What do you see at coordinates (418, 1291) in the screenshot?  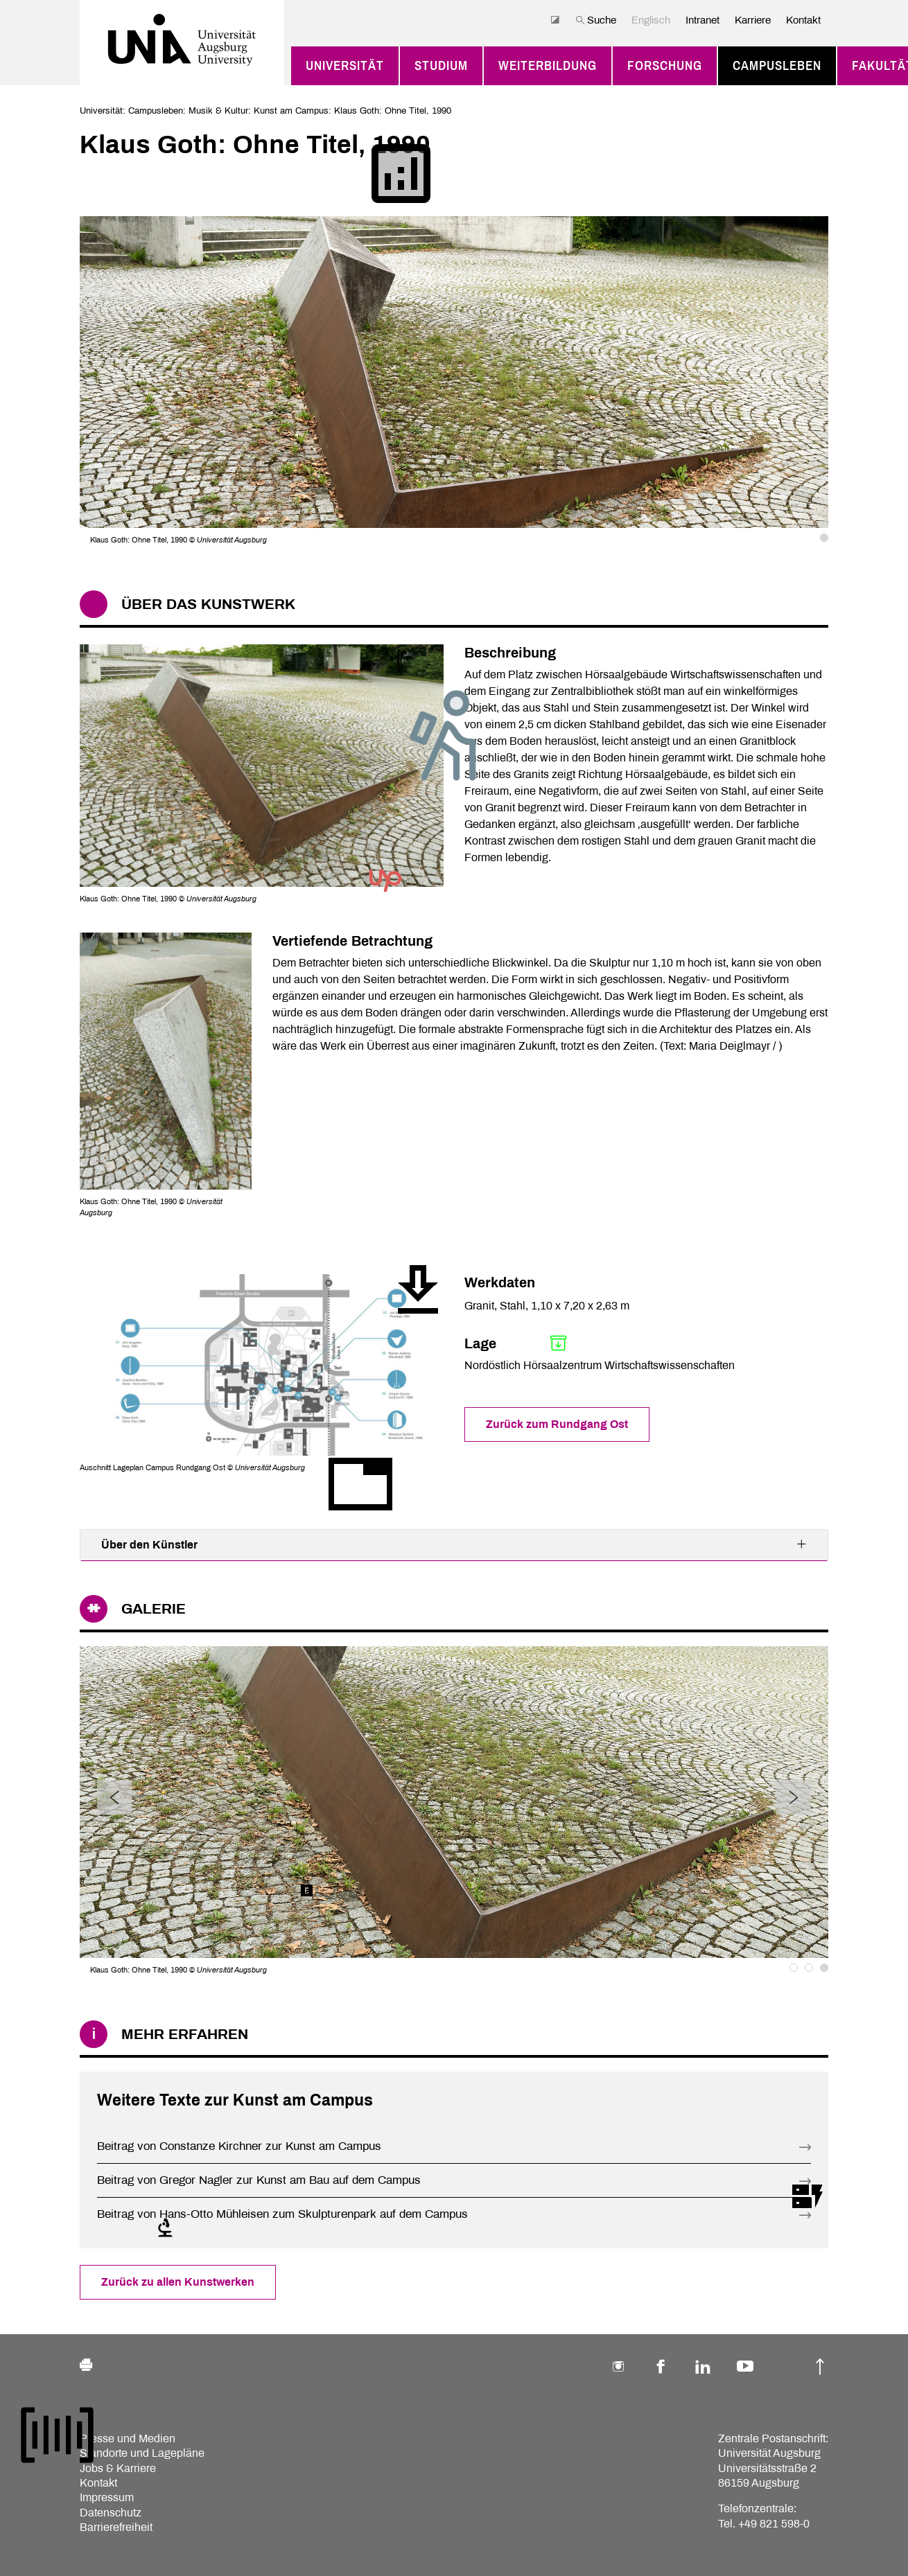 I see `download a file` at bounding box center [418, 1291].